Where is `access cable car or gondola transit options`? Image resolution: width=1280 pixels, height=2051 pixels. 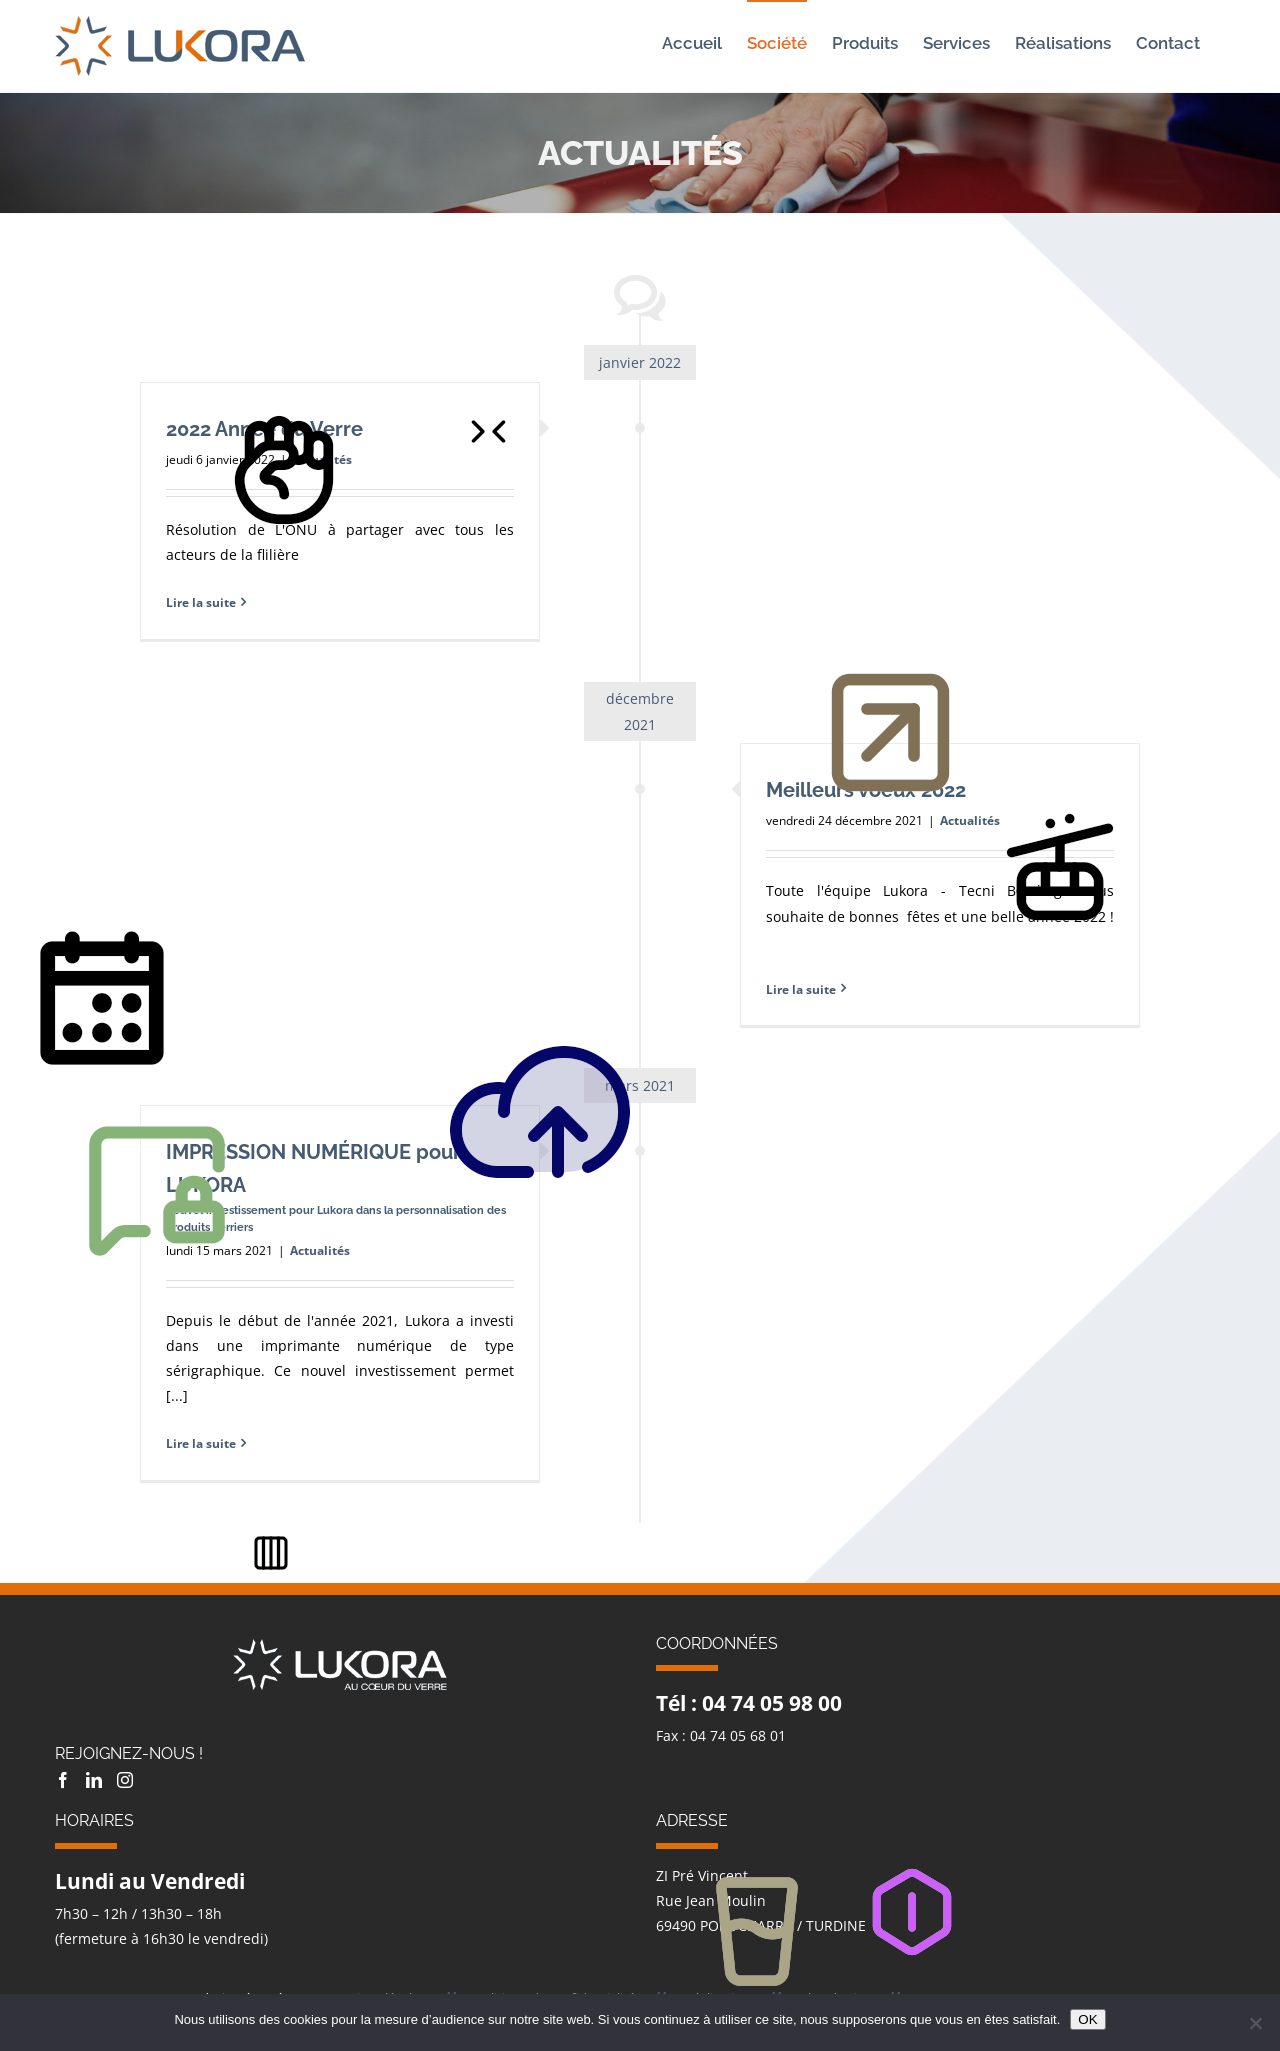
access cable car or gondola transit options is located at coordinates (1060, 867).